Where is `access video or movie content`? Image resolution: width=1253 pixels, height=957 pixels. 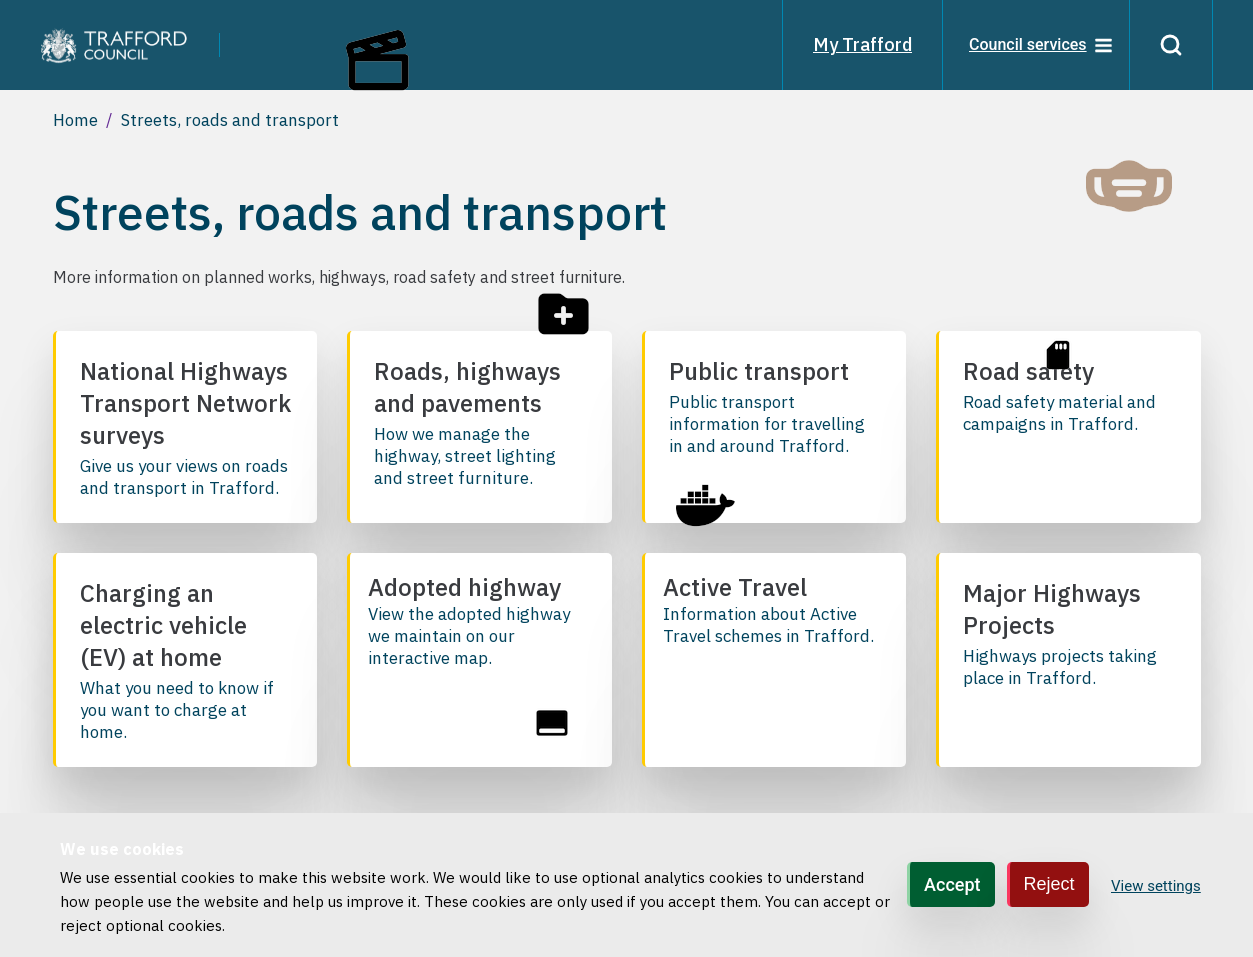
access video or movie content is located at coordinates (378, 62).